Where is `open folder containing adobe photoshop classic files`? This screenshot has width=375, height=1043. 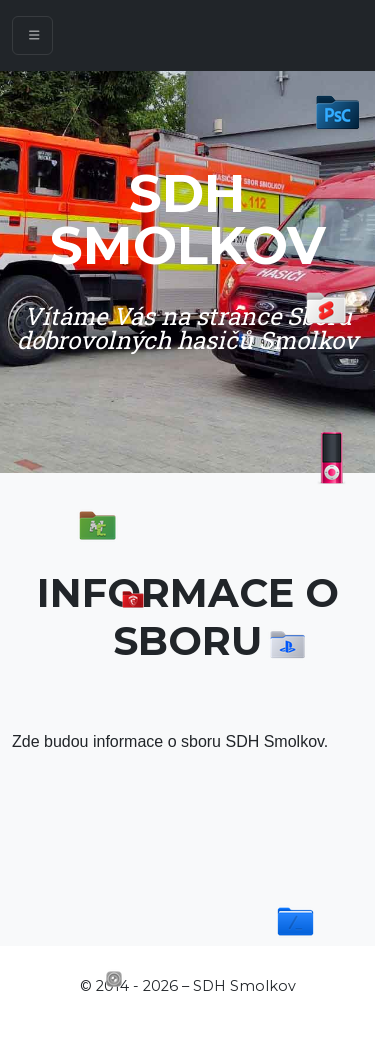 open folder containing adobe photoshop classic files is located at coordinates (337, 113).